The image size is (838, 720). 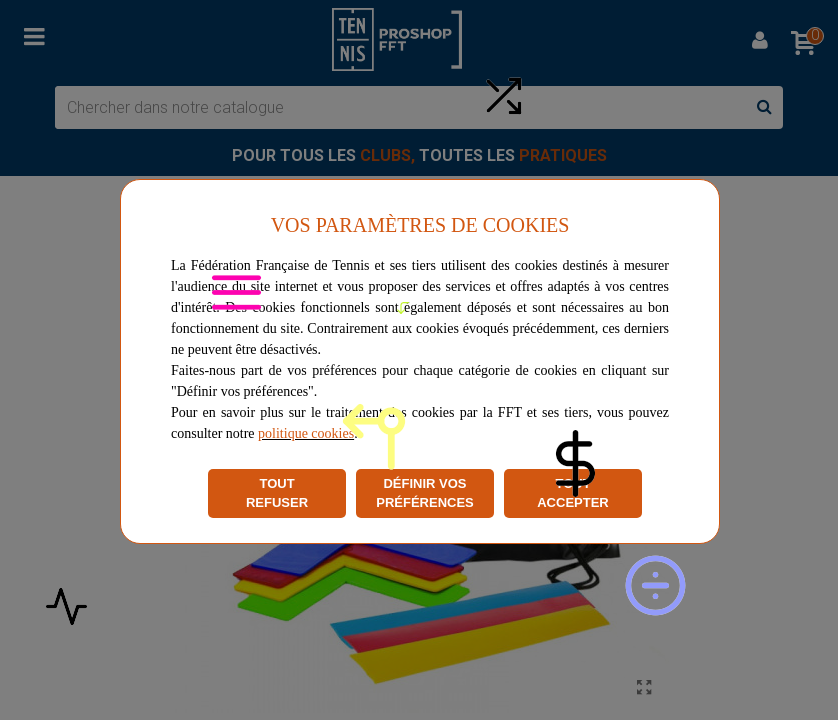 I want to click on go back and down in navigation, so click(x=403, y=308).